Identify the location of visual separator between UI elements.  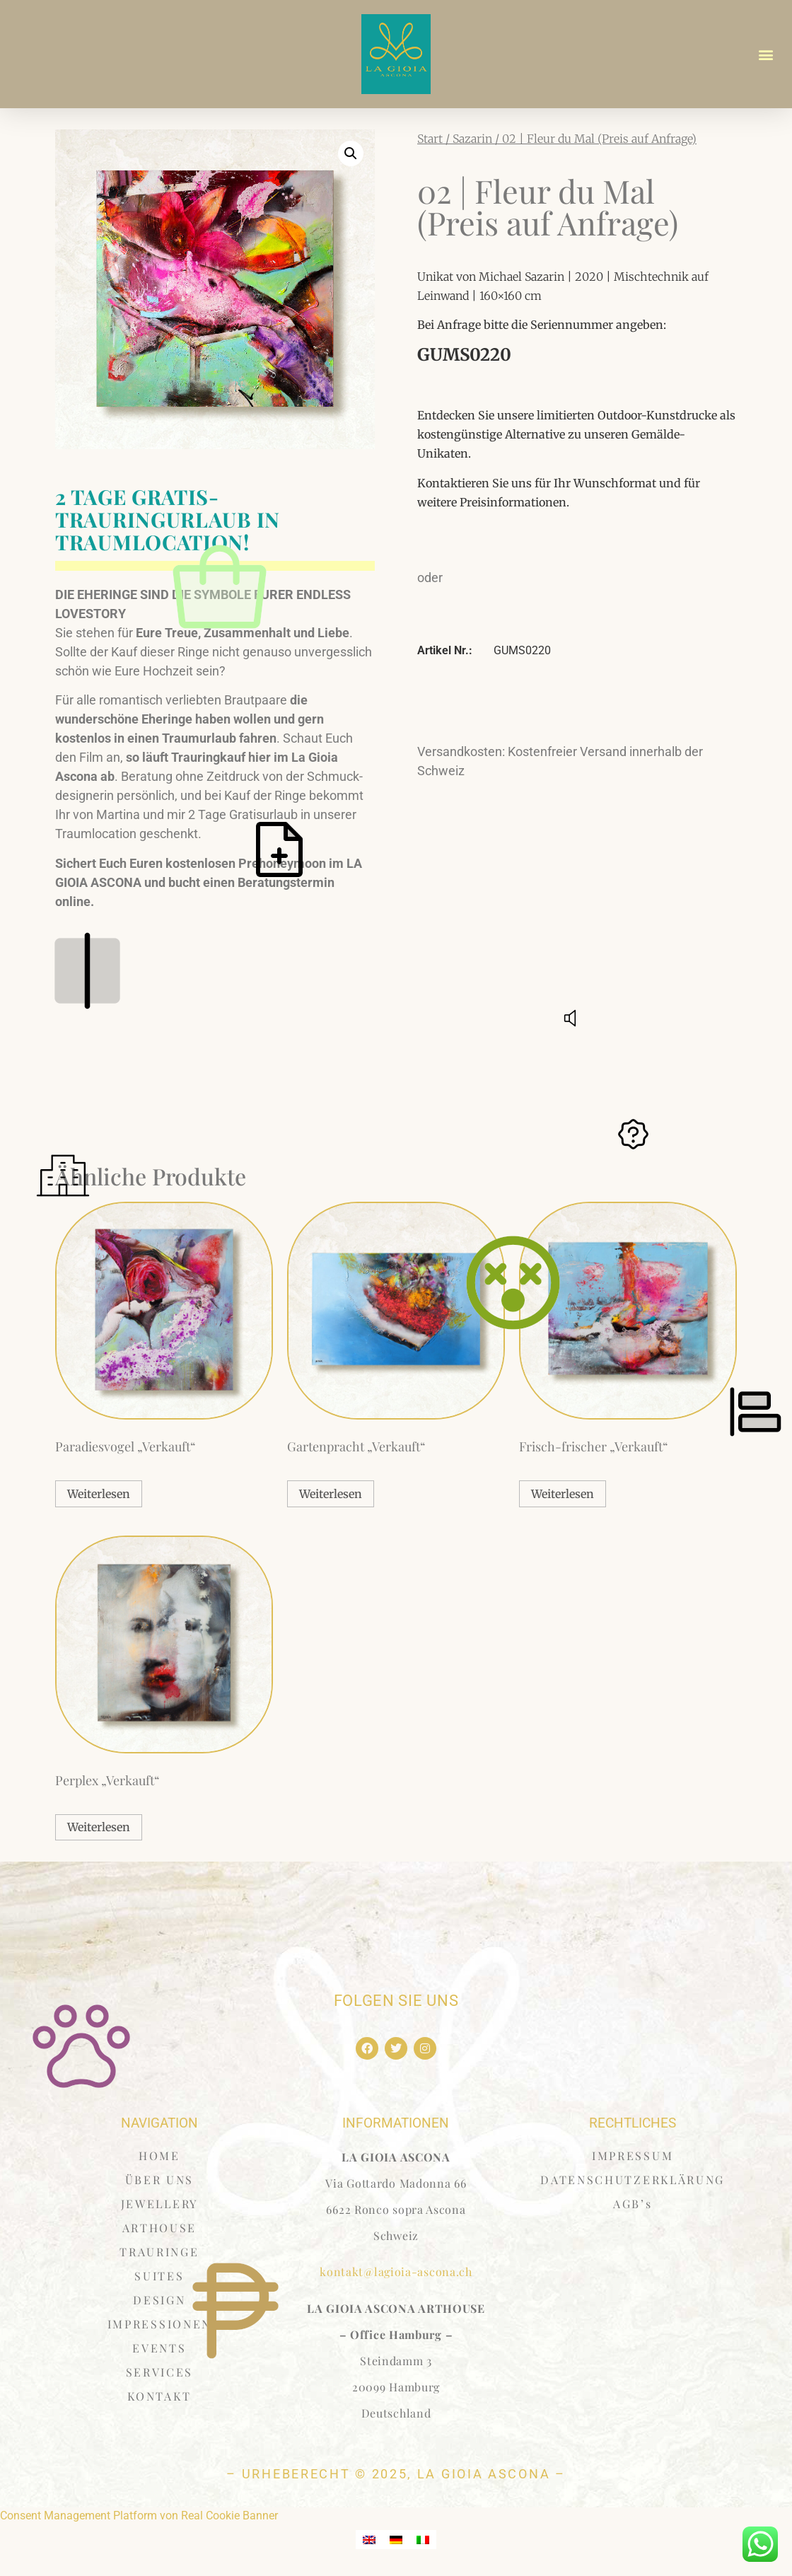
(87, 970).